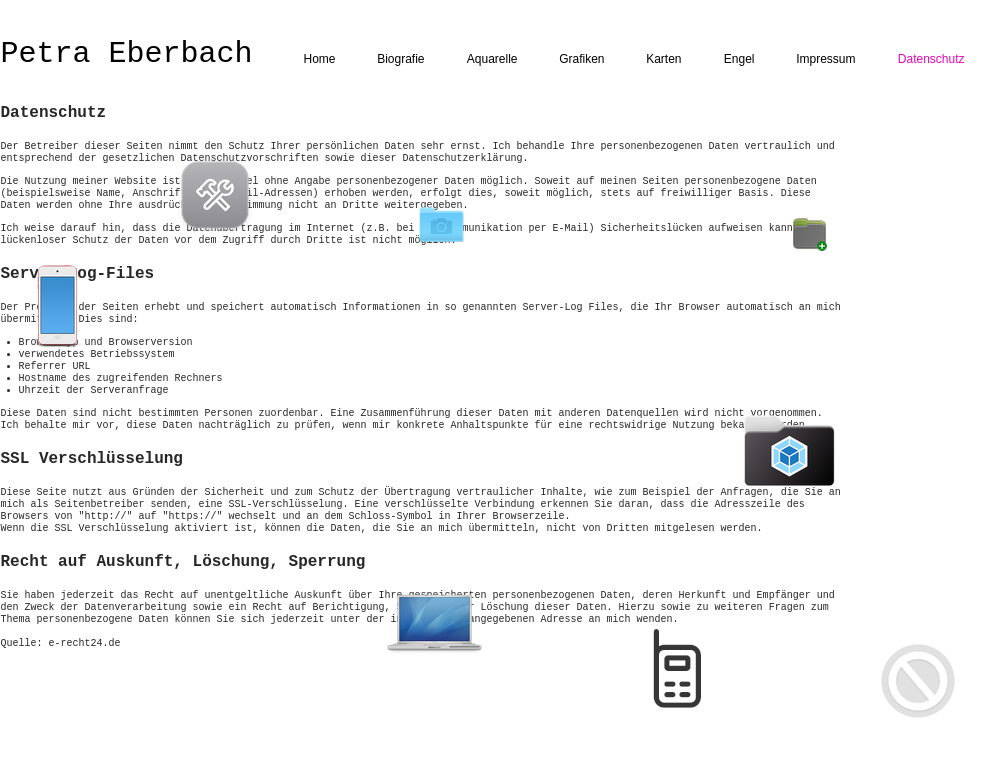 The height and width of the screenshot is (768, 981). I want to click on open your pictures folder, so click(441, 224).